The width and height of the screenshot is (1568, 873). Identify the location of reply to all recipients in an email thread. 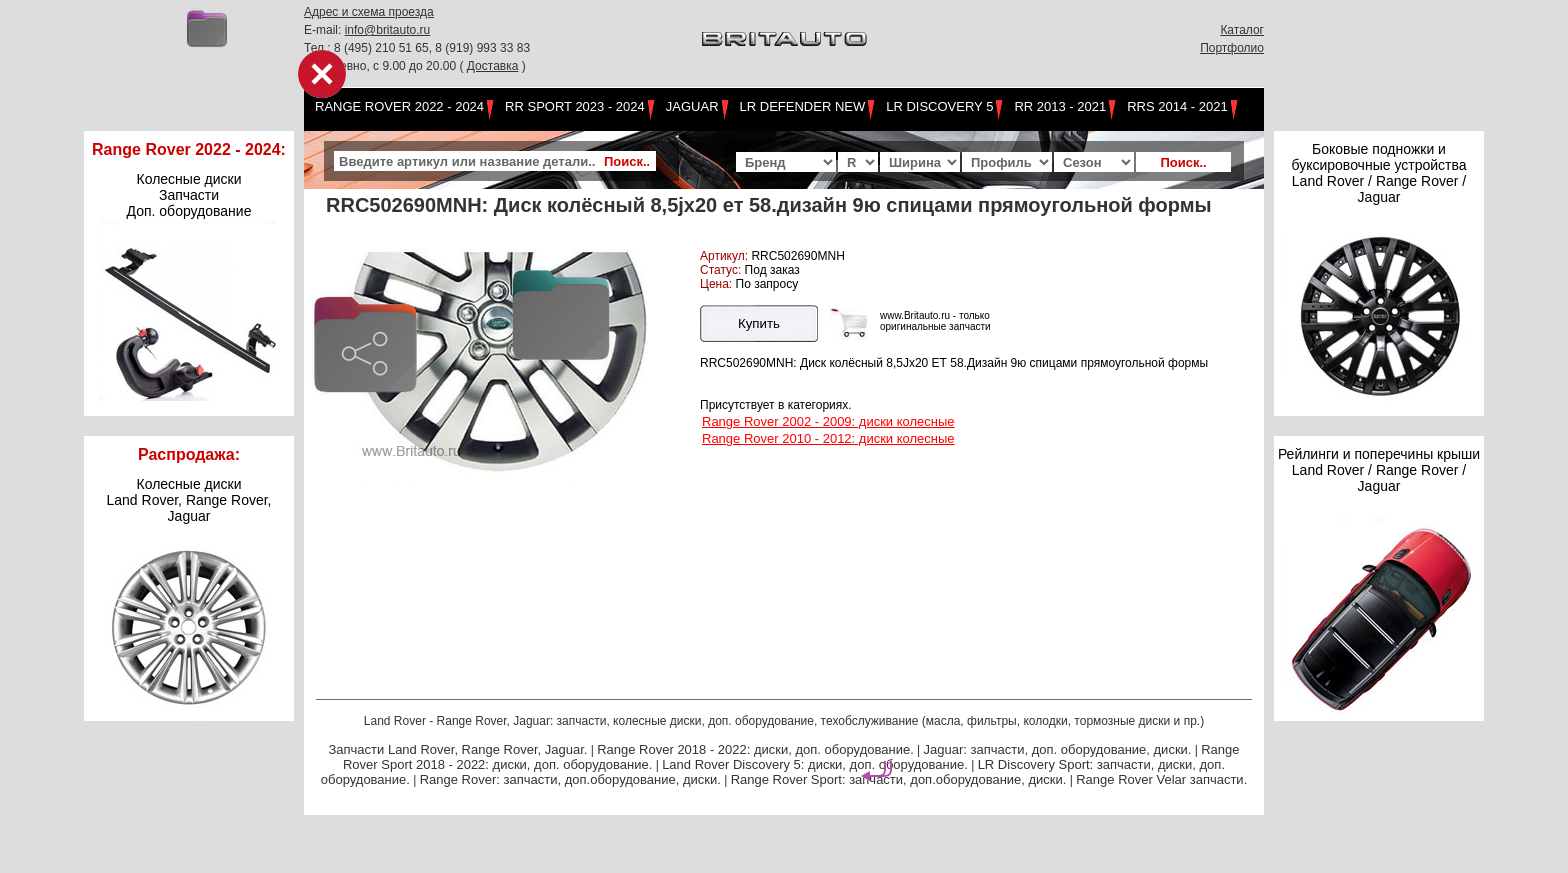
(876, 769).